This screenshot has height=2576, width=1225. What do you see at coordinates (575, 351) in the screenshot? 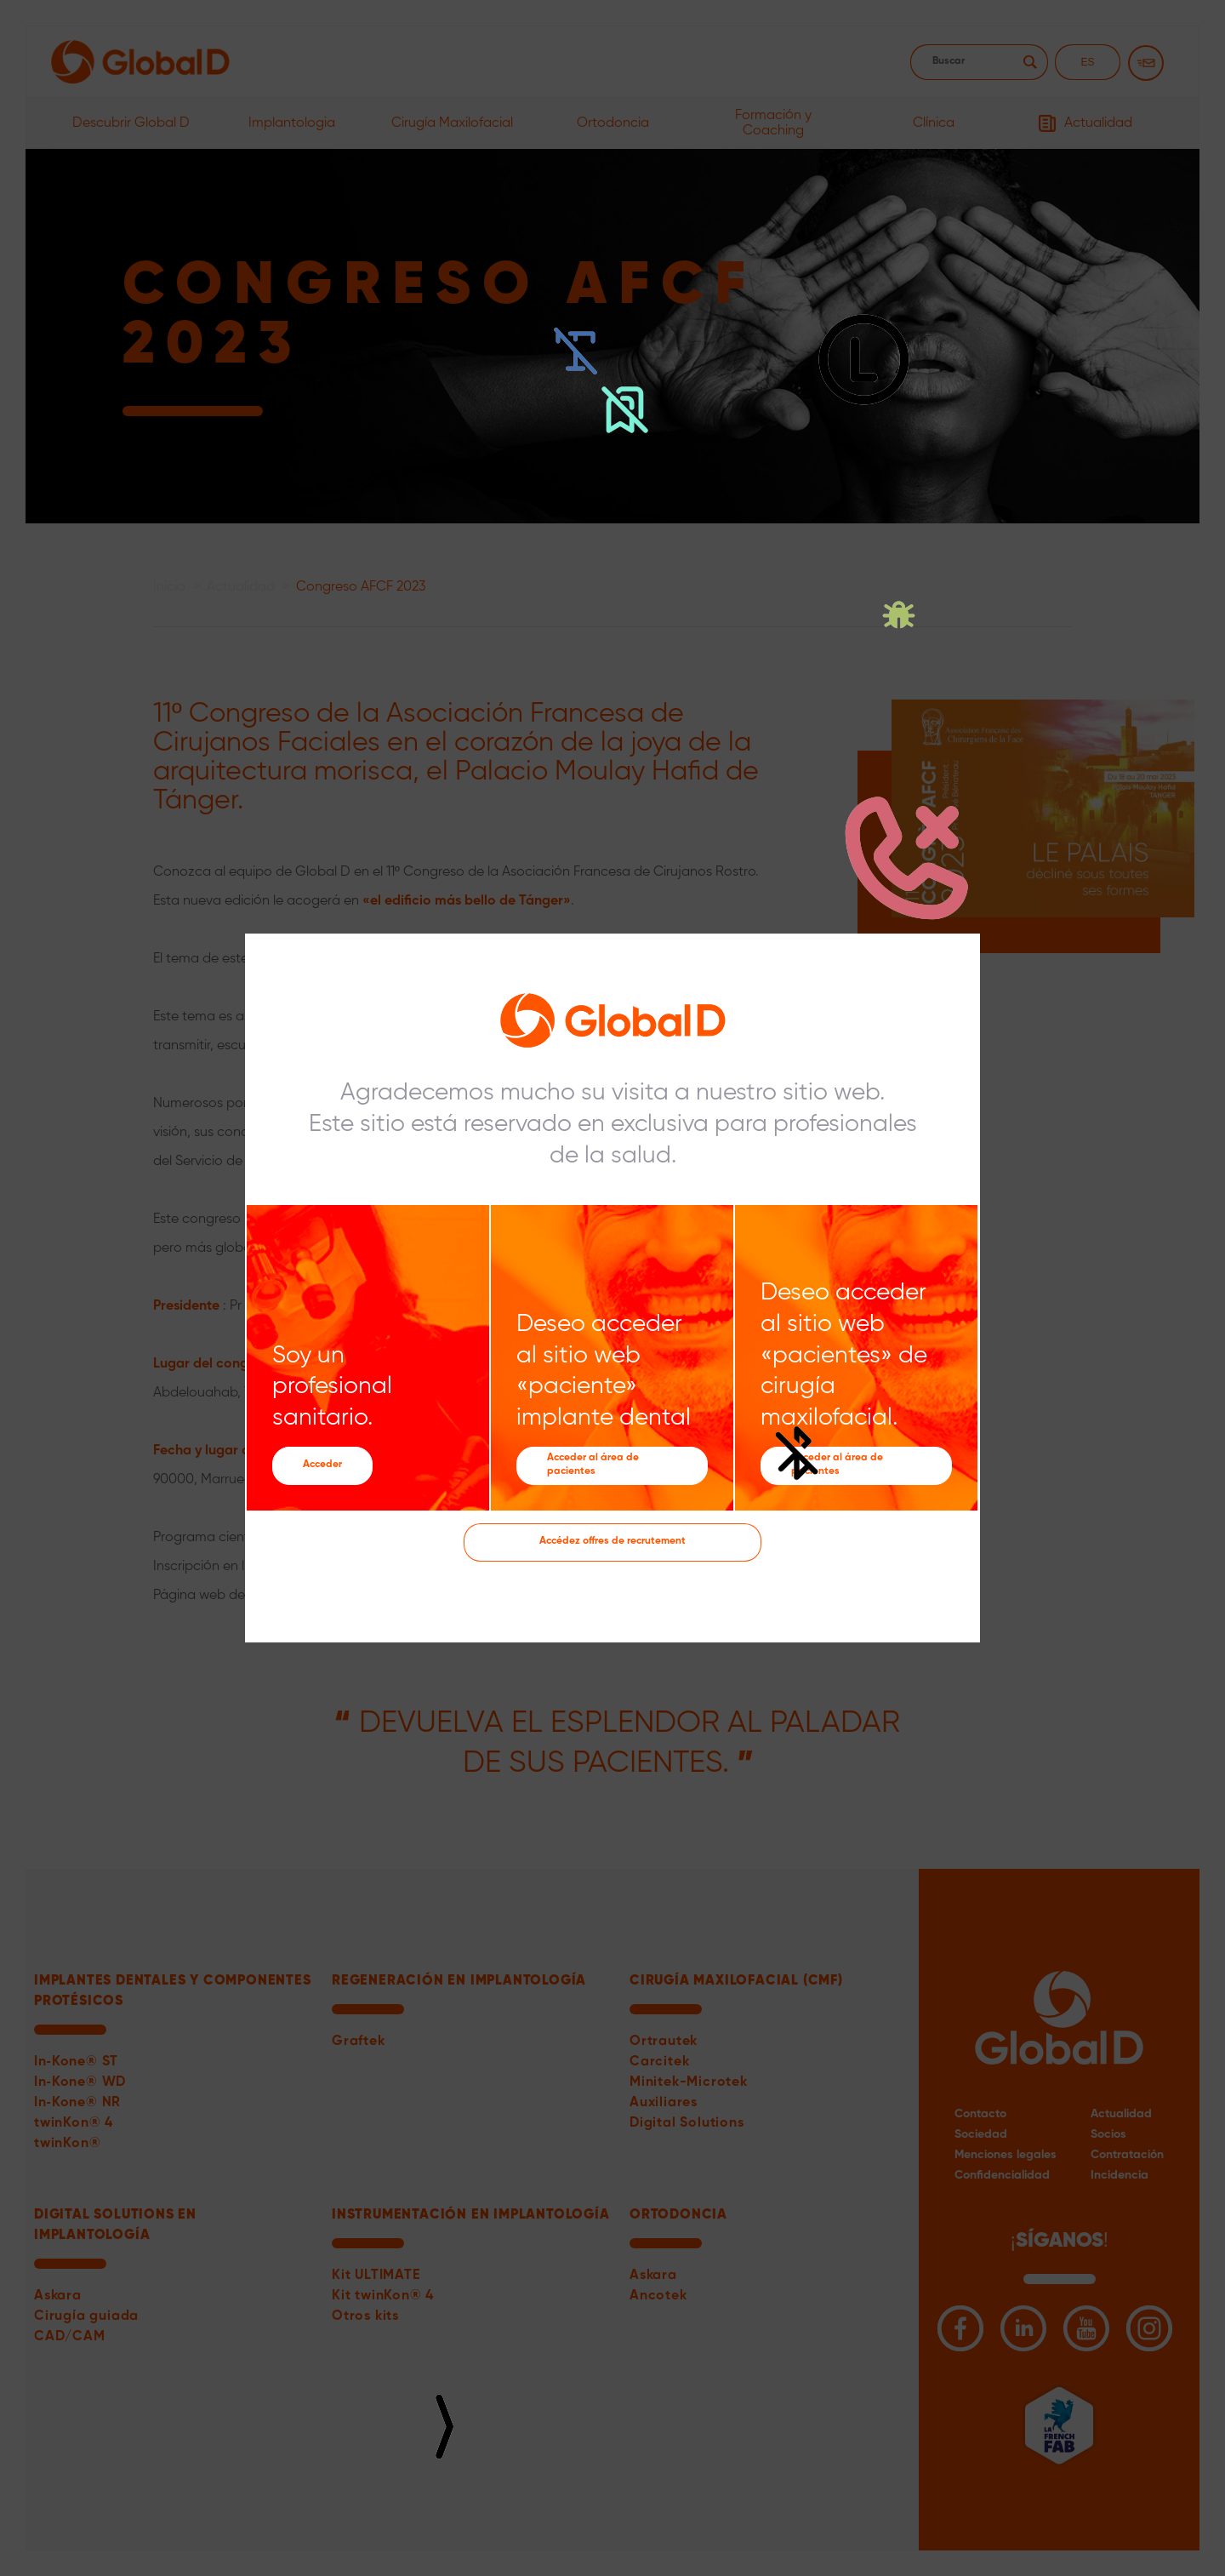
I see `disable text formatting` at bounding box center [575, 351].